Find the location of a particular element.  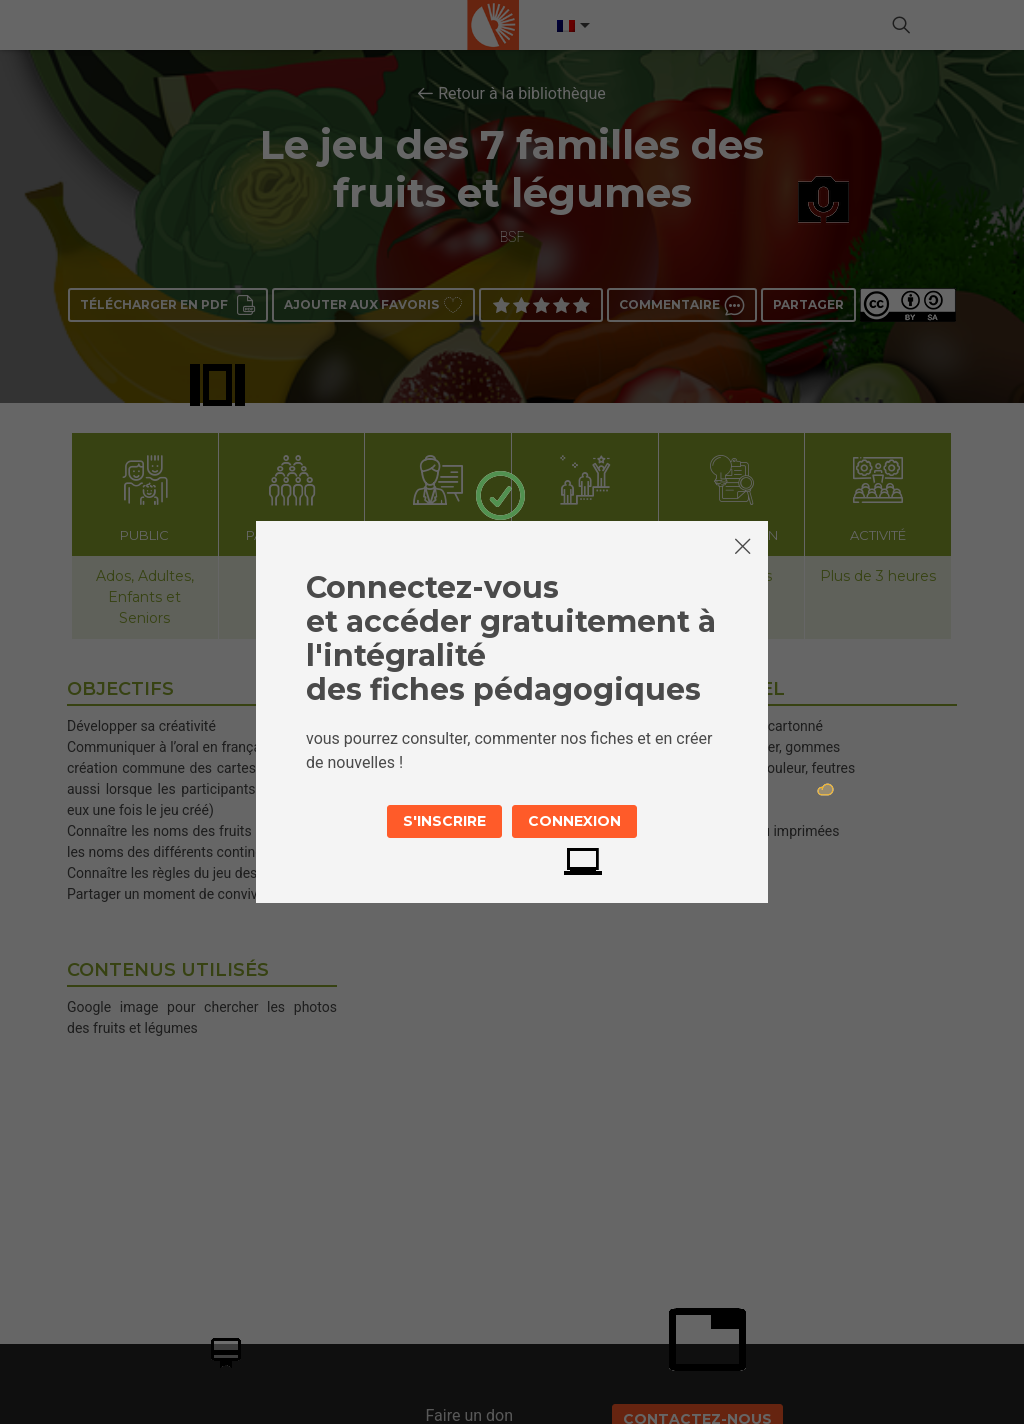

view membership card details is located at coordinates (226, 1353).